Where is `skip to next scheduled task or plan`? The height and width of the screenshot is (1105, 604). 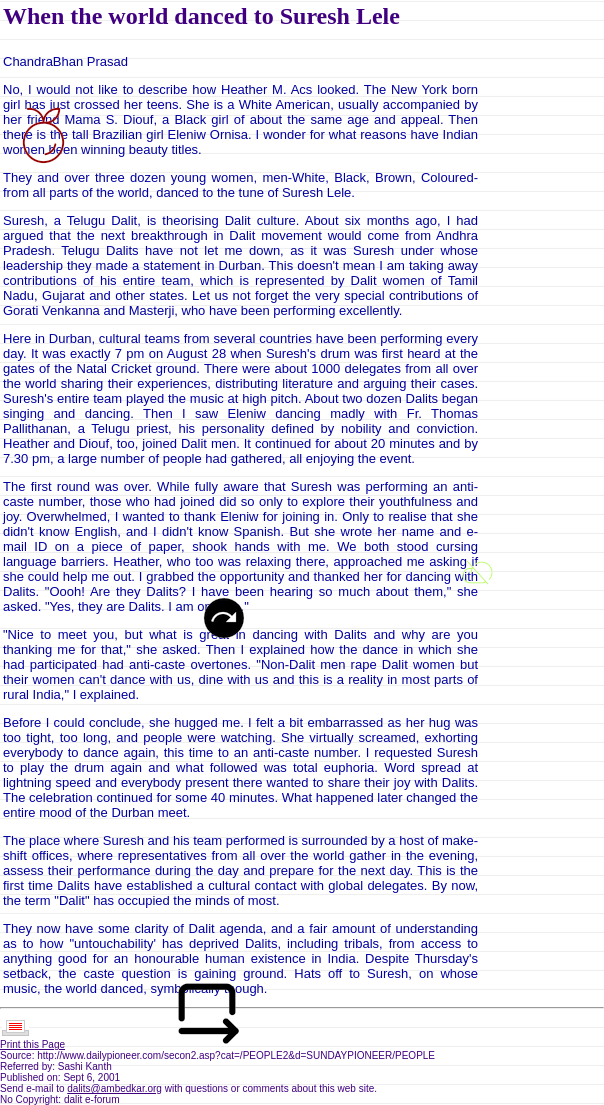 skip to next scheduled task or plan is located at coordinates (224, 618).